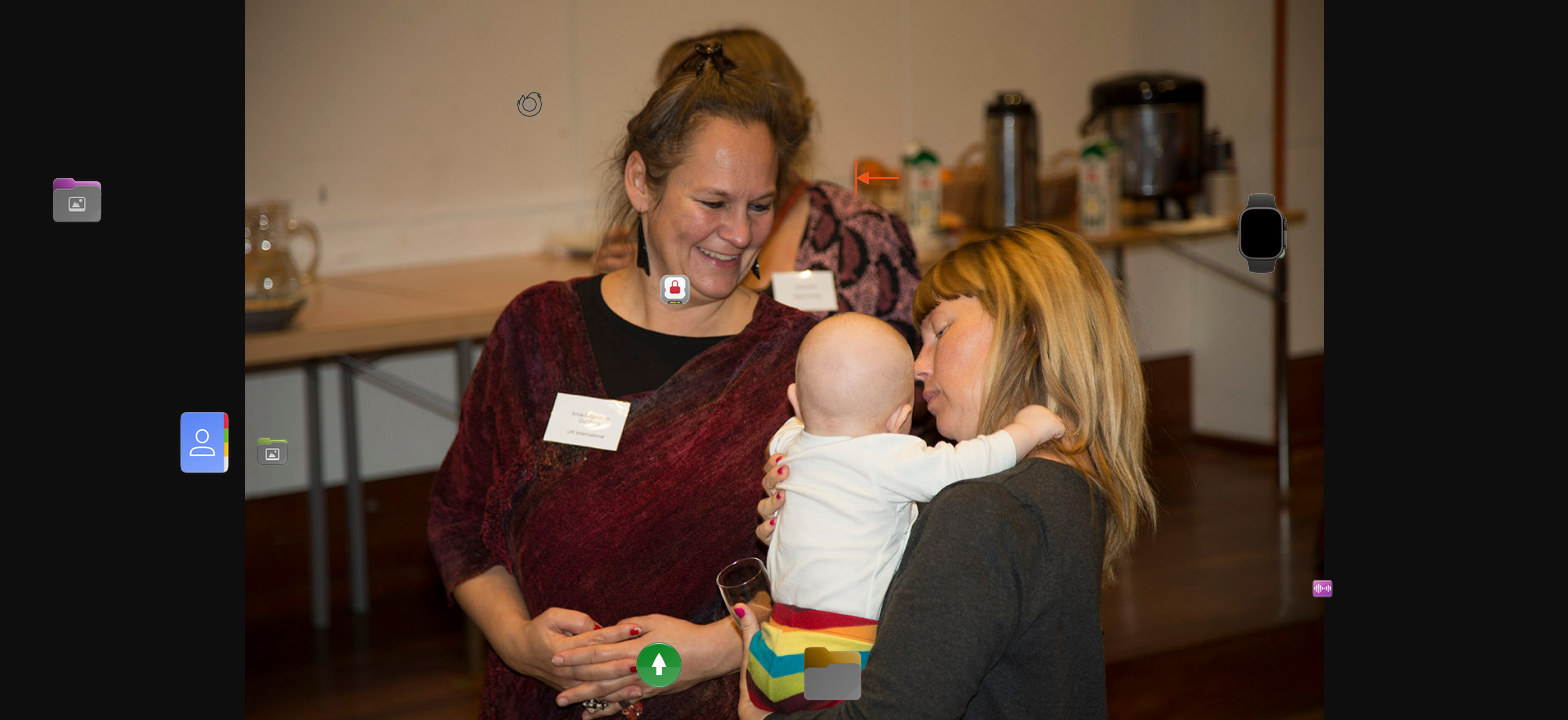 Image resolution: width=1568 pixels, height=720 pixels. Describe the element at coordinates (659, 665) in the screenshot. I see `software update available for installation` at that location.